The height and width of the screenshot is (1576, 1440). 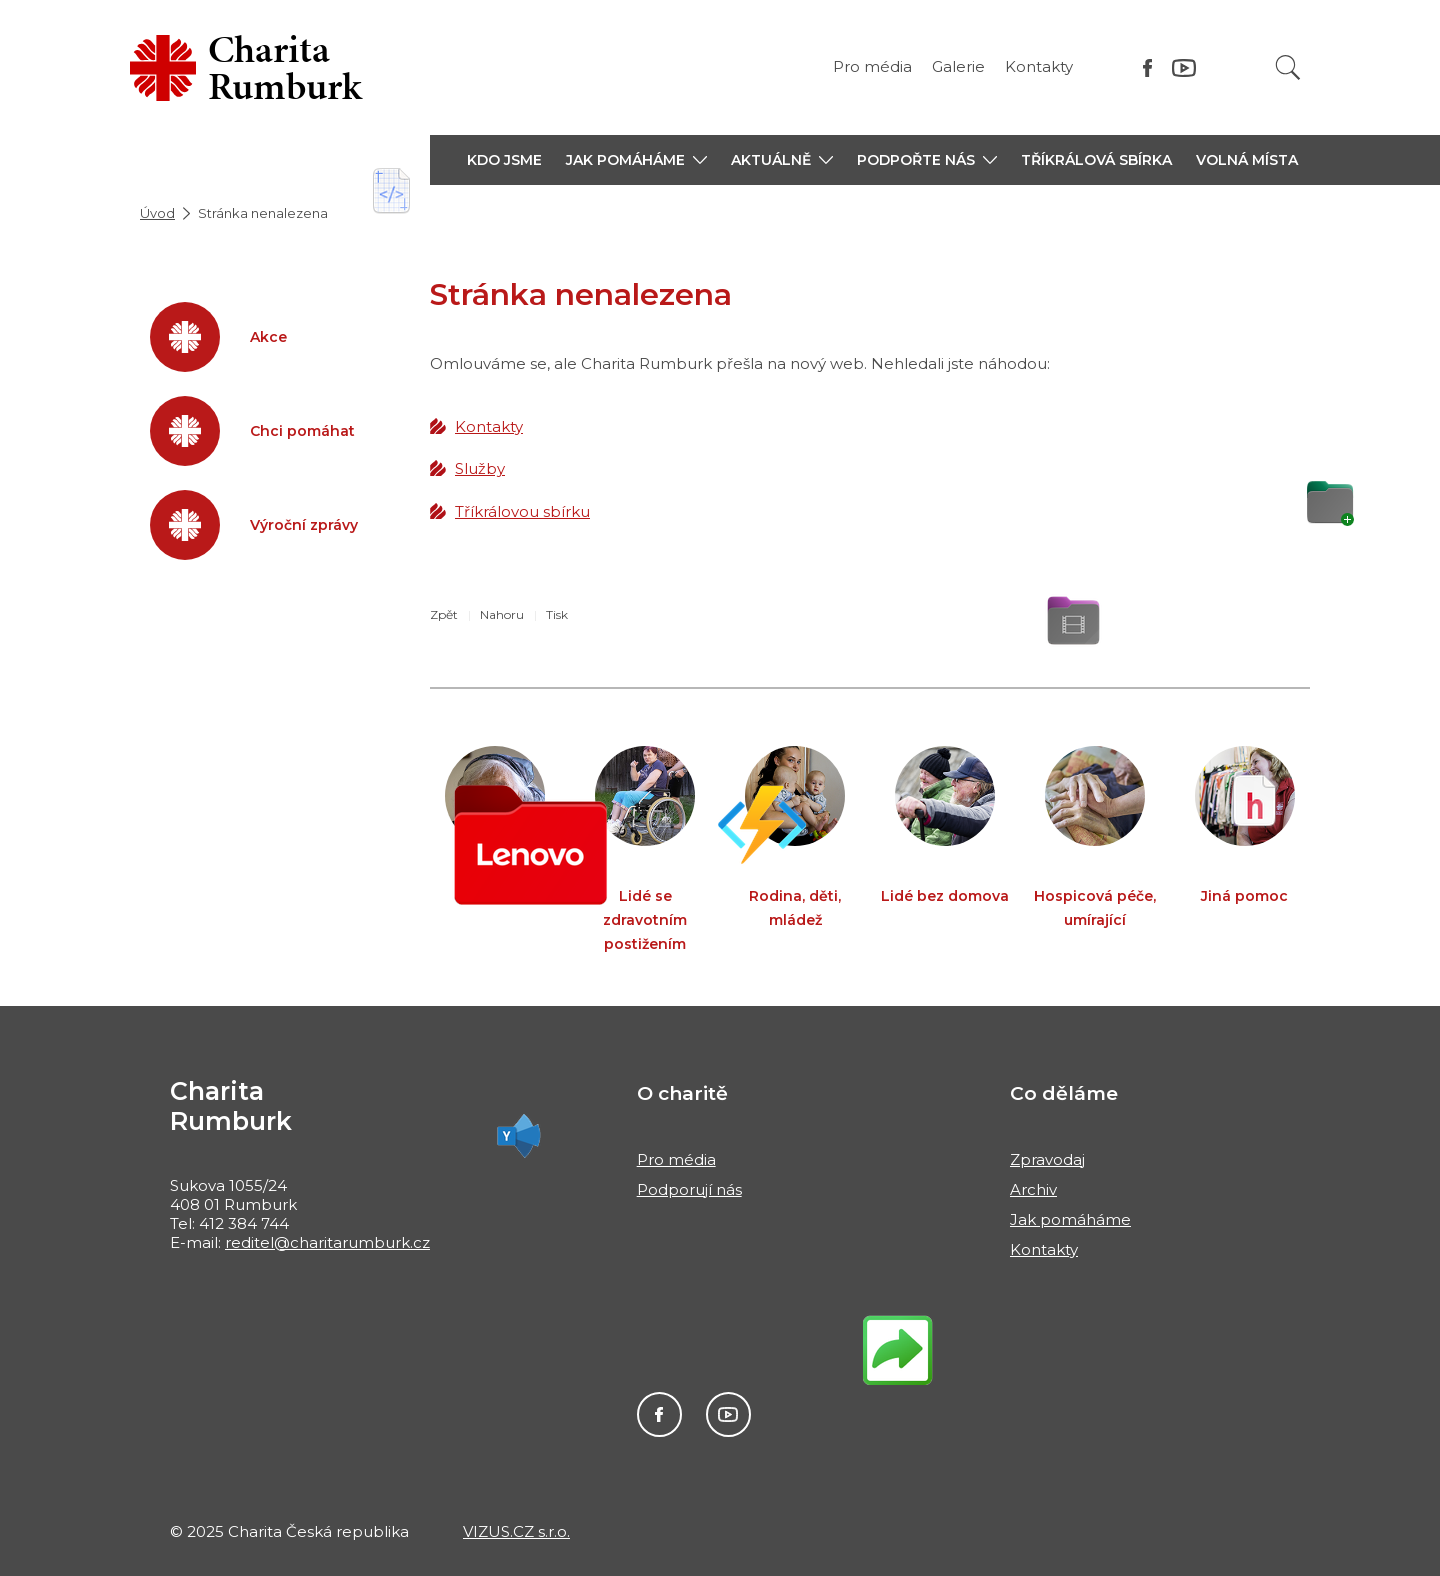 What do you see at coordinates (951, 1296) in the screenshot?
I see `indicates a shared file or folder` at bounding box center [951, 1296].